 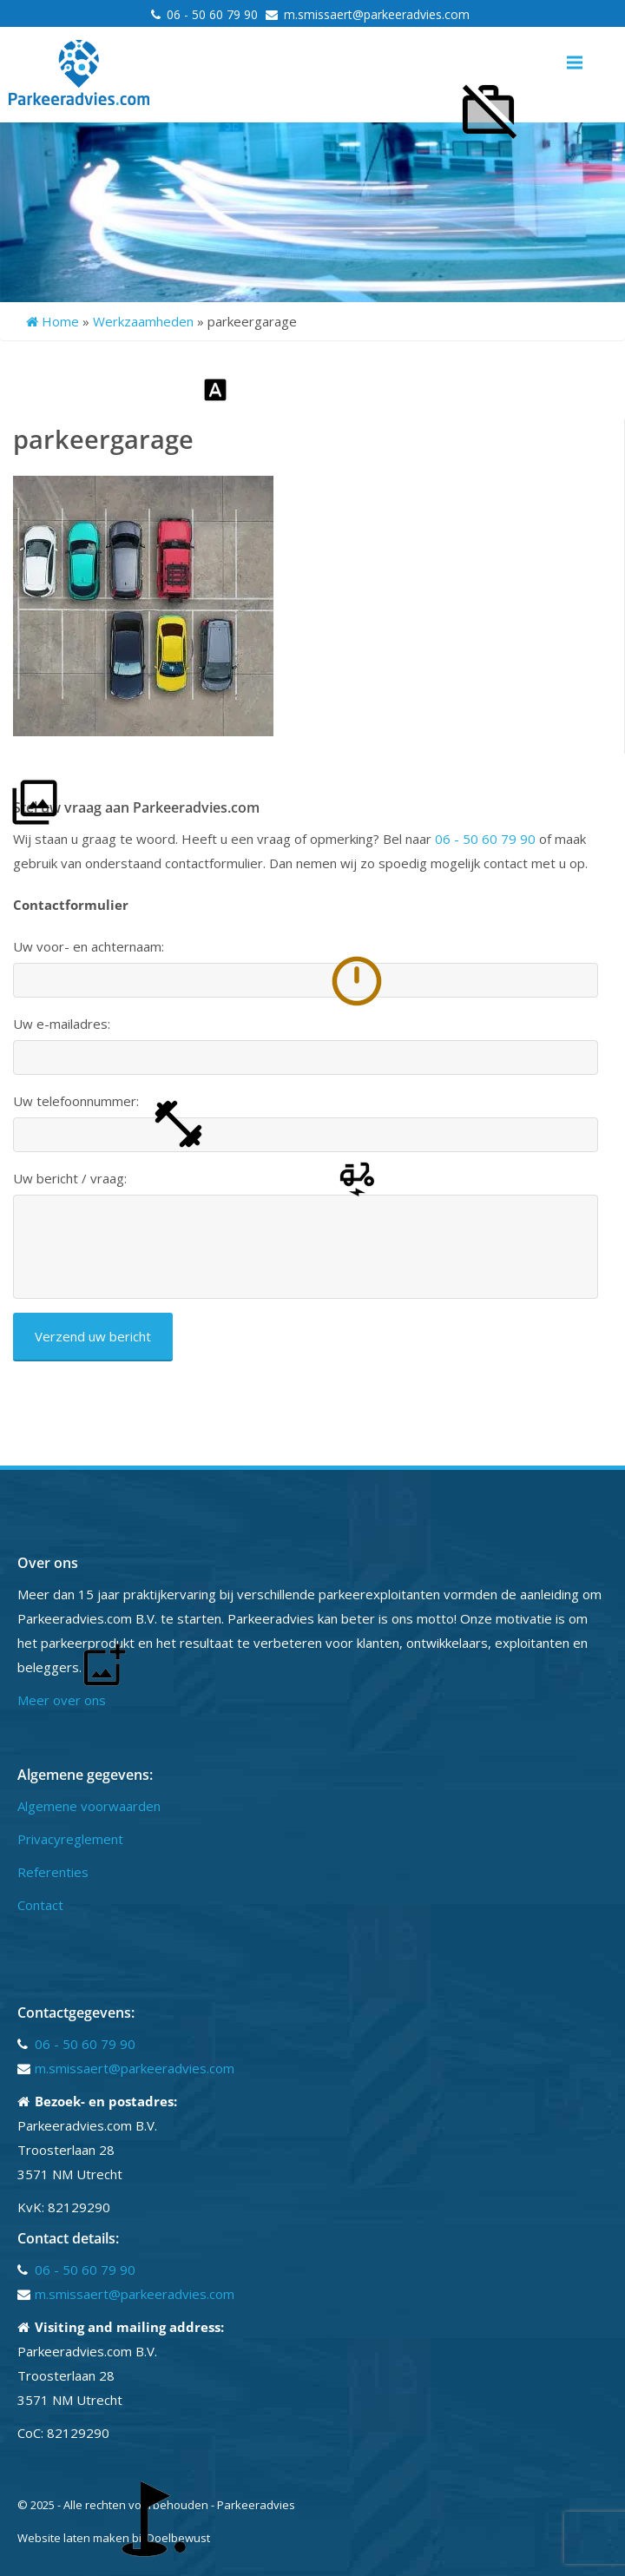 I want to click on filter or sort images in a gallery, so click(x=35, y=802).